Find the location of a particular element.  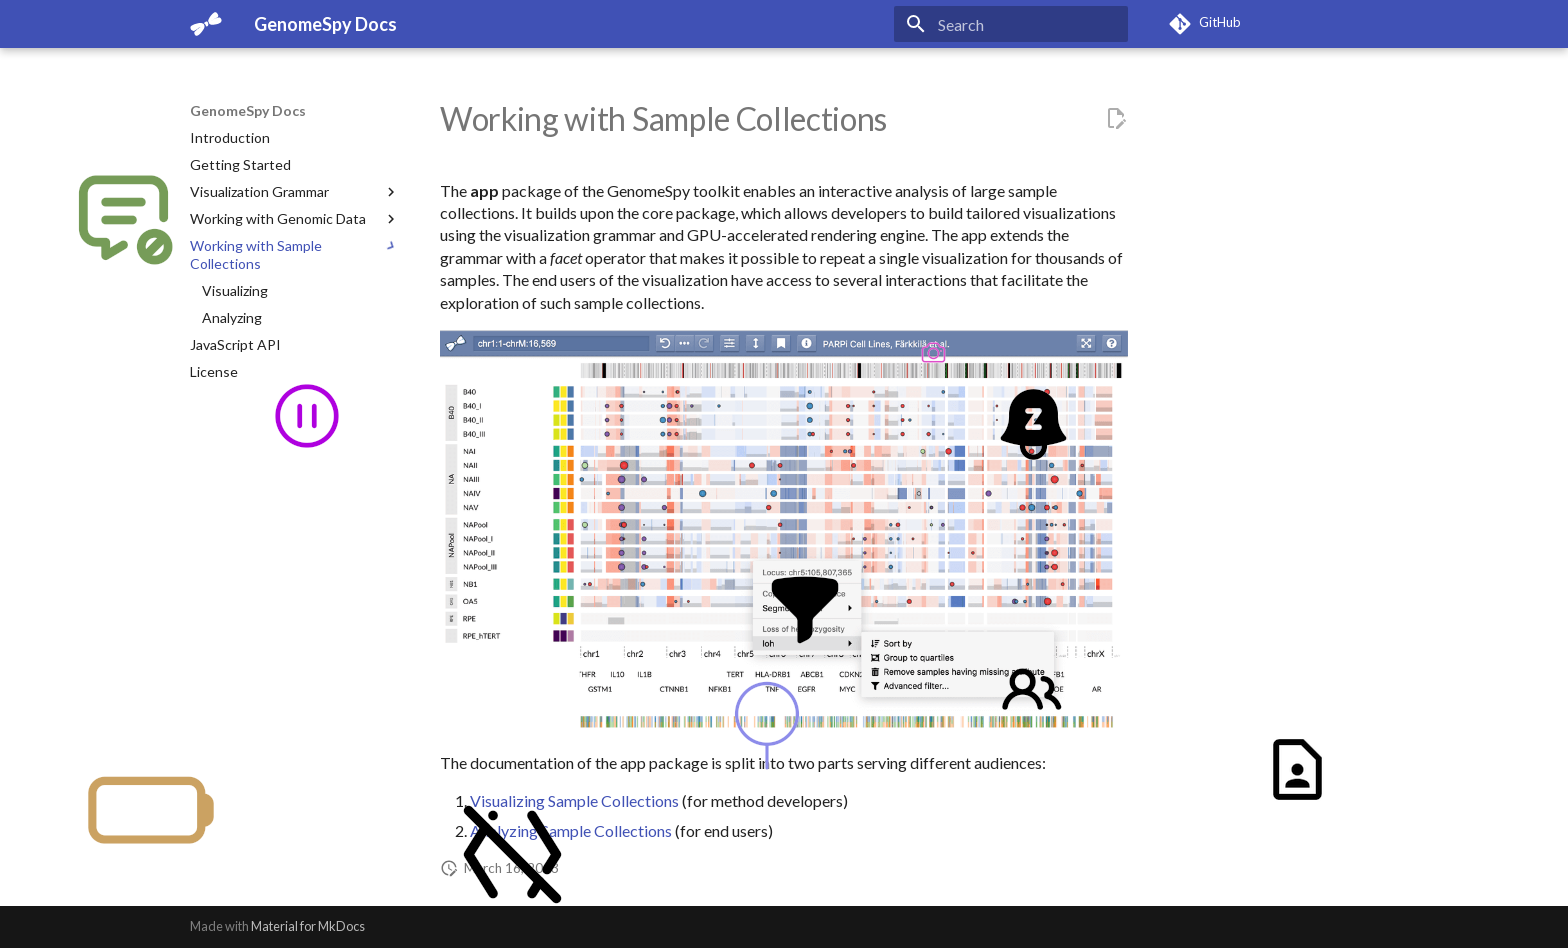

filter or sort content is located at coordinates (805, 610).